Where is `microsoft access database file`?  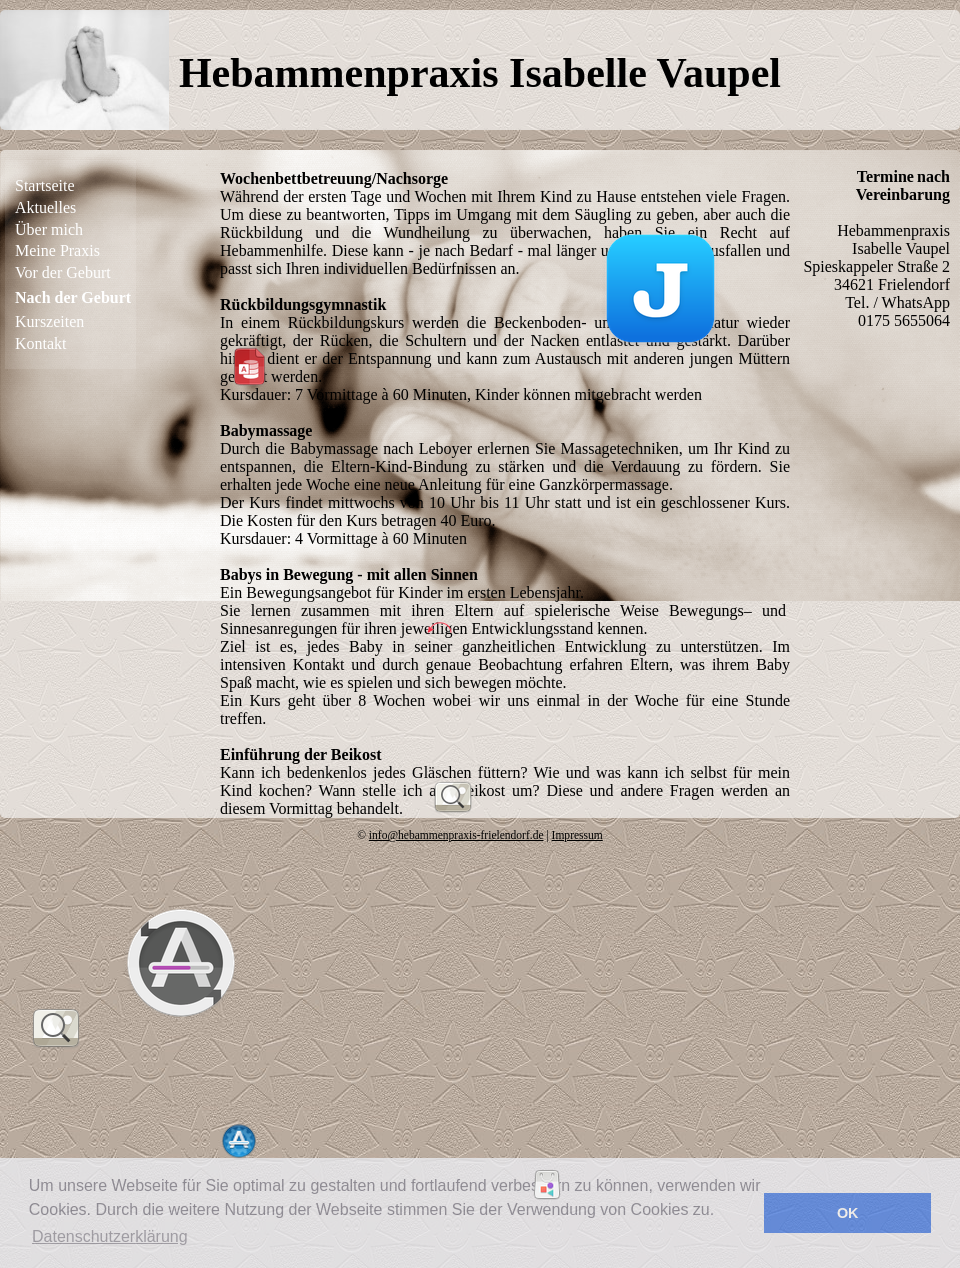 microsoft access database file is located at coordinates (249, 366).